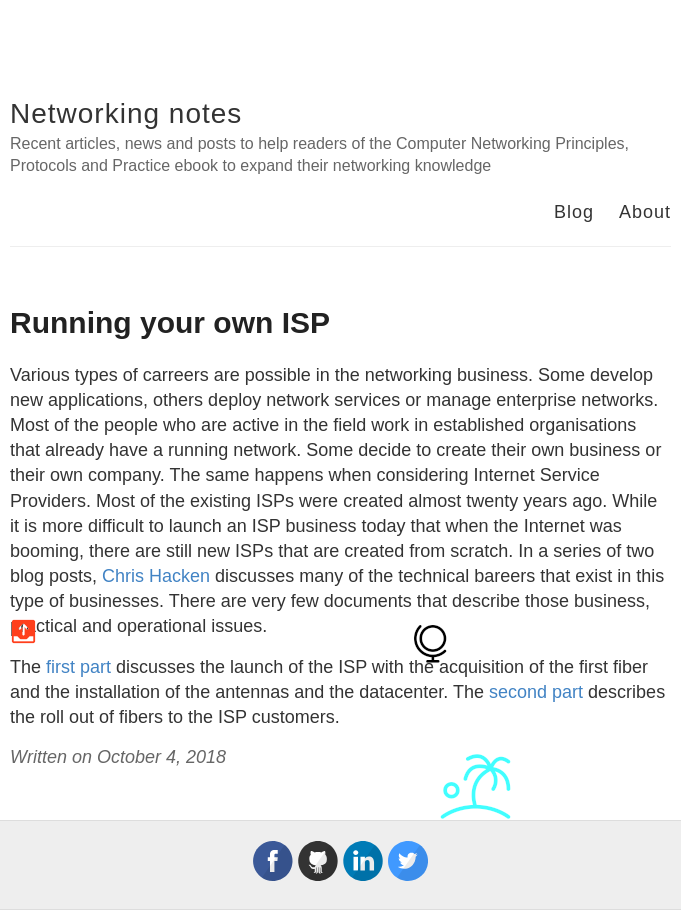 The image size is (681, 910). What do you see at coordinates (475, 786) in the screenshot?
I see `indicates vacation or travel mode` at bounding box center [475, 786].